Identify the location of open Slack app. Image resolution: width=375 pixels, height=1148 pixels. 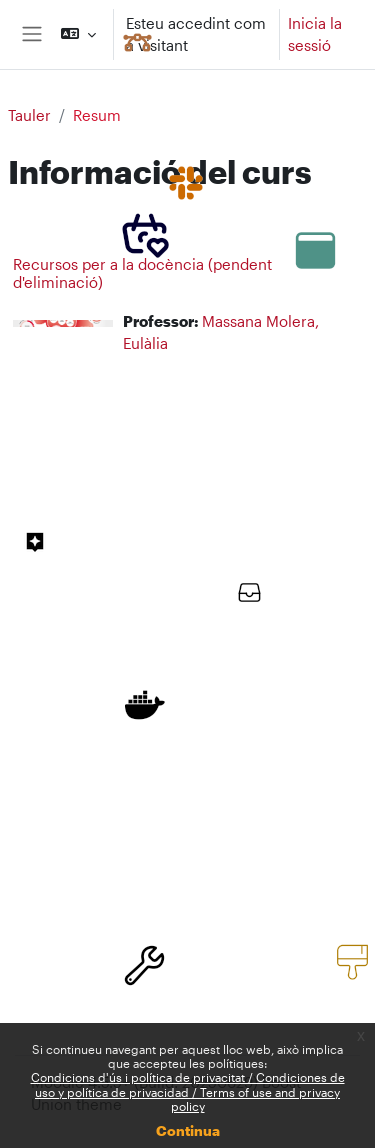
(186, 183).